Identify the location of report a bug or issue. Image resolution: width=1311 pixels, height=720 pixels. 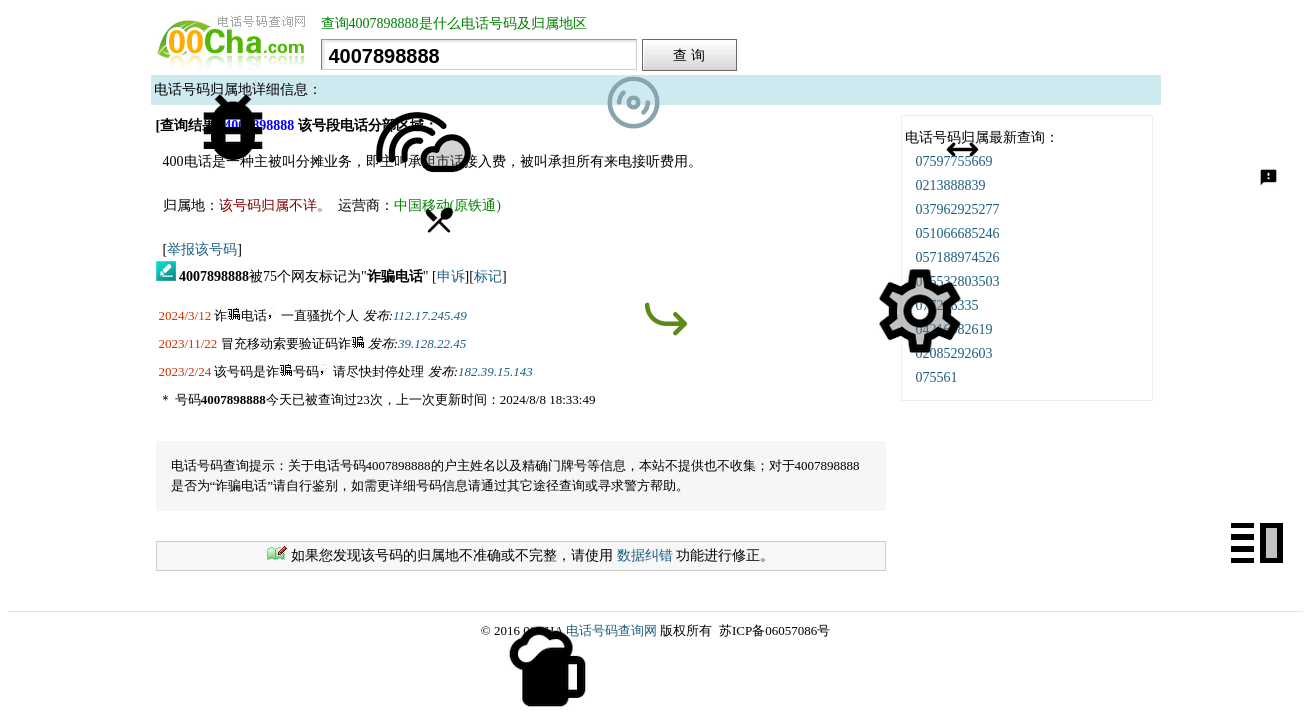
(233, 127).